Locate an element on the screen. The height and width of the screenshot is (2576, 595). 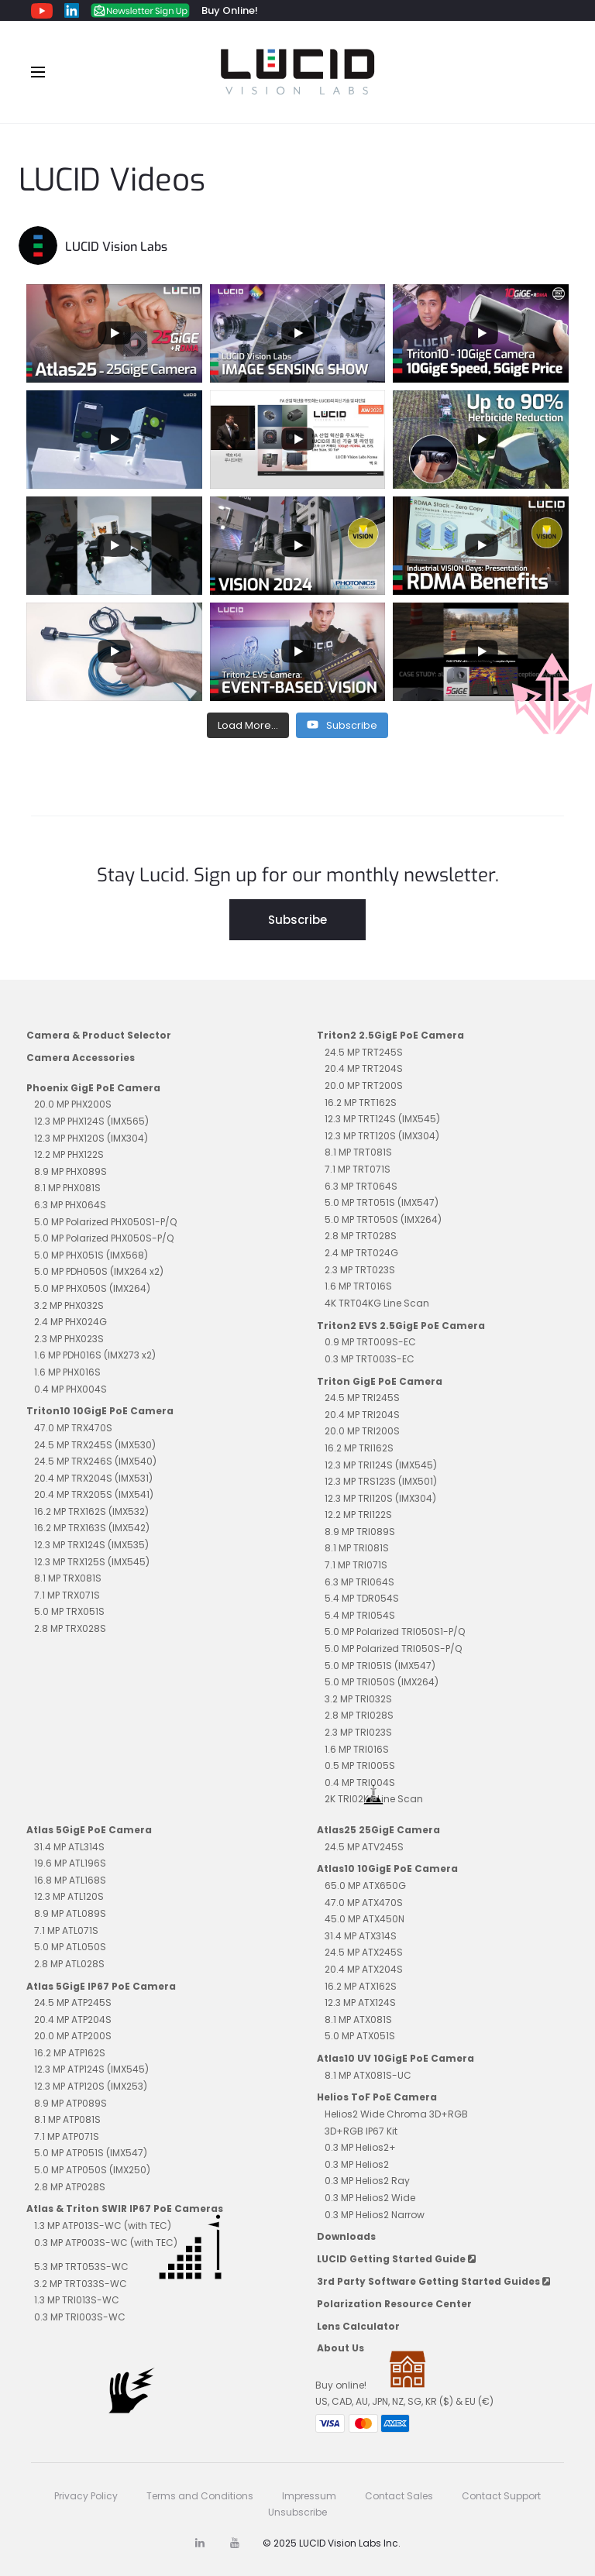
indicates branching paths or multiple outcomes is located at coordinates (552, 694).